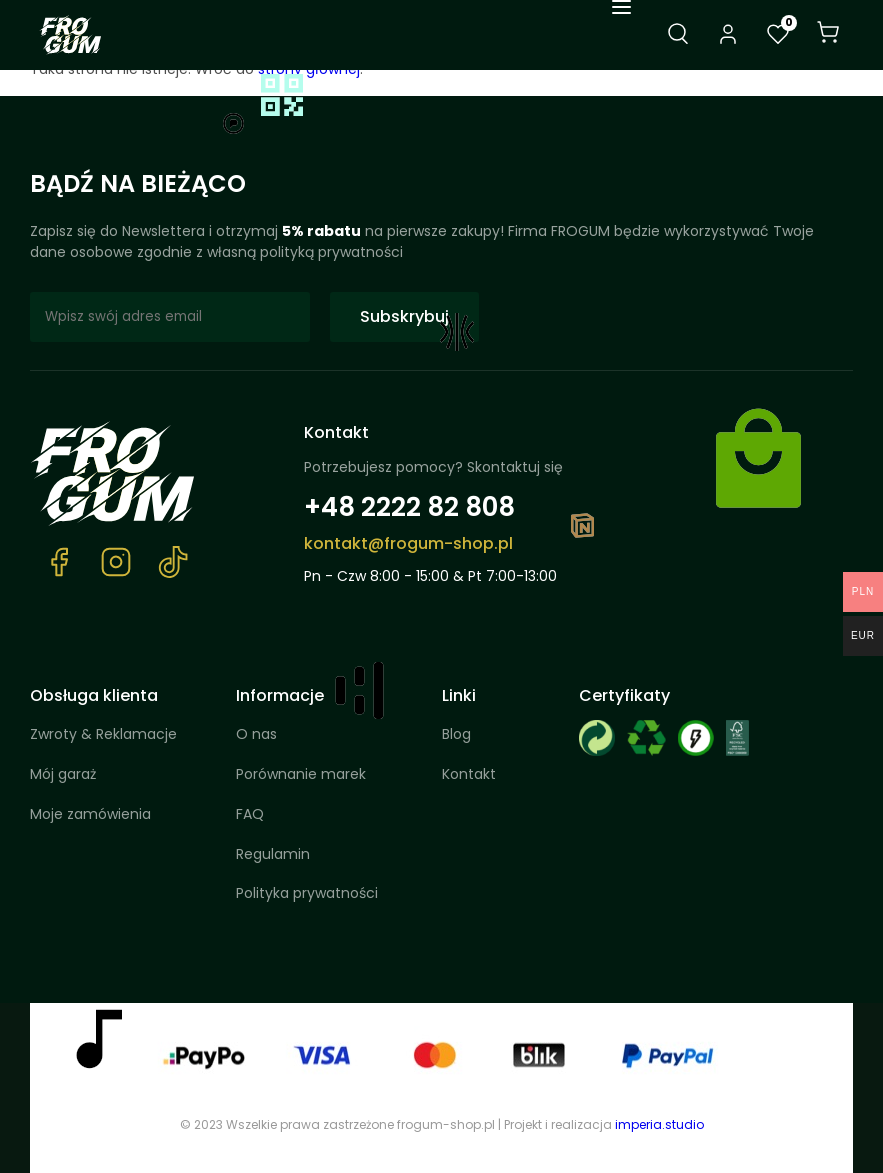 This screenshot has width=883, height=1173. I want to click on scan or generate a QR code, so click(282, 95).